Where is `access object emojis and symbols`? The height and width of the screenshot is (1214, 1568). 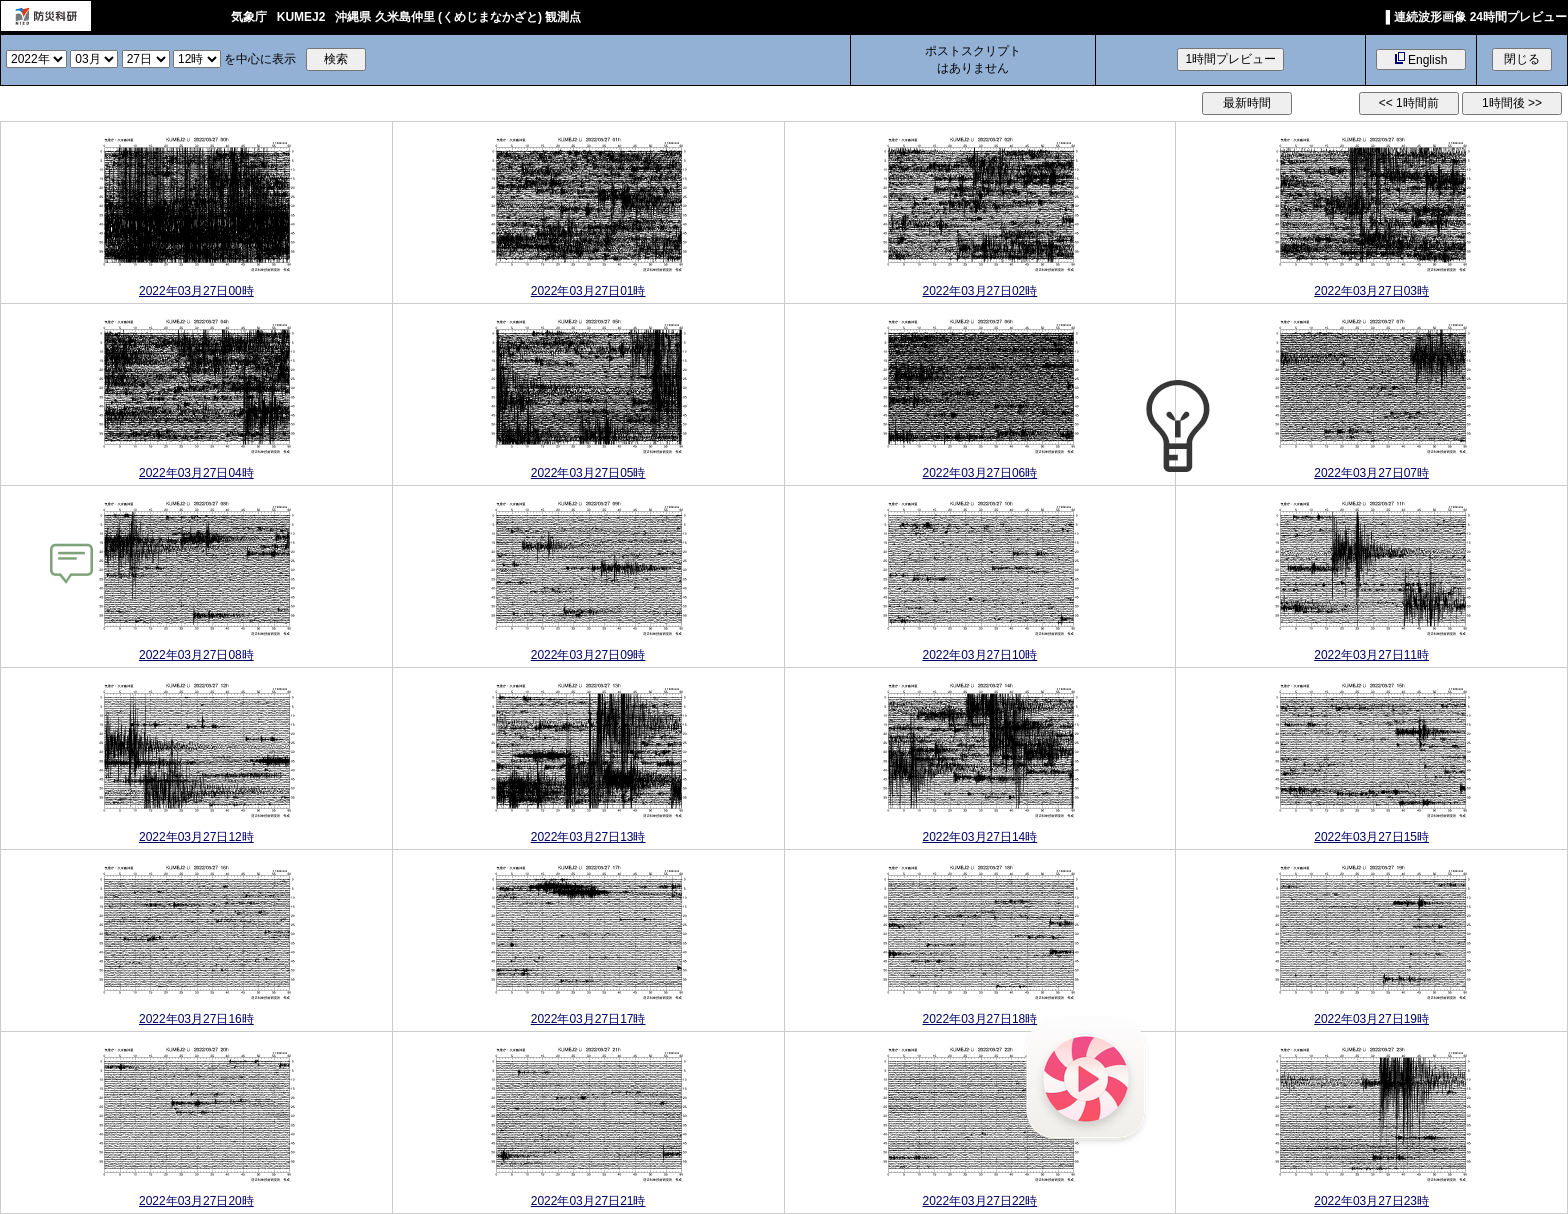
access object emojis and symbols is located at coordinates (1175, 426).